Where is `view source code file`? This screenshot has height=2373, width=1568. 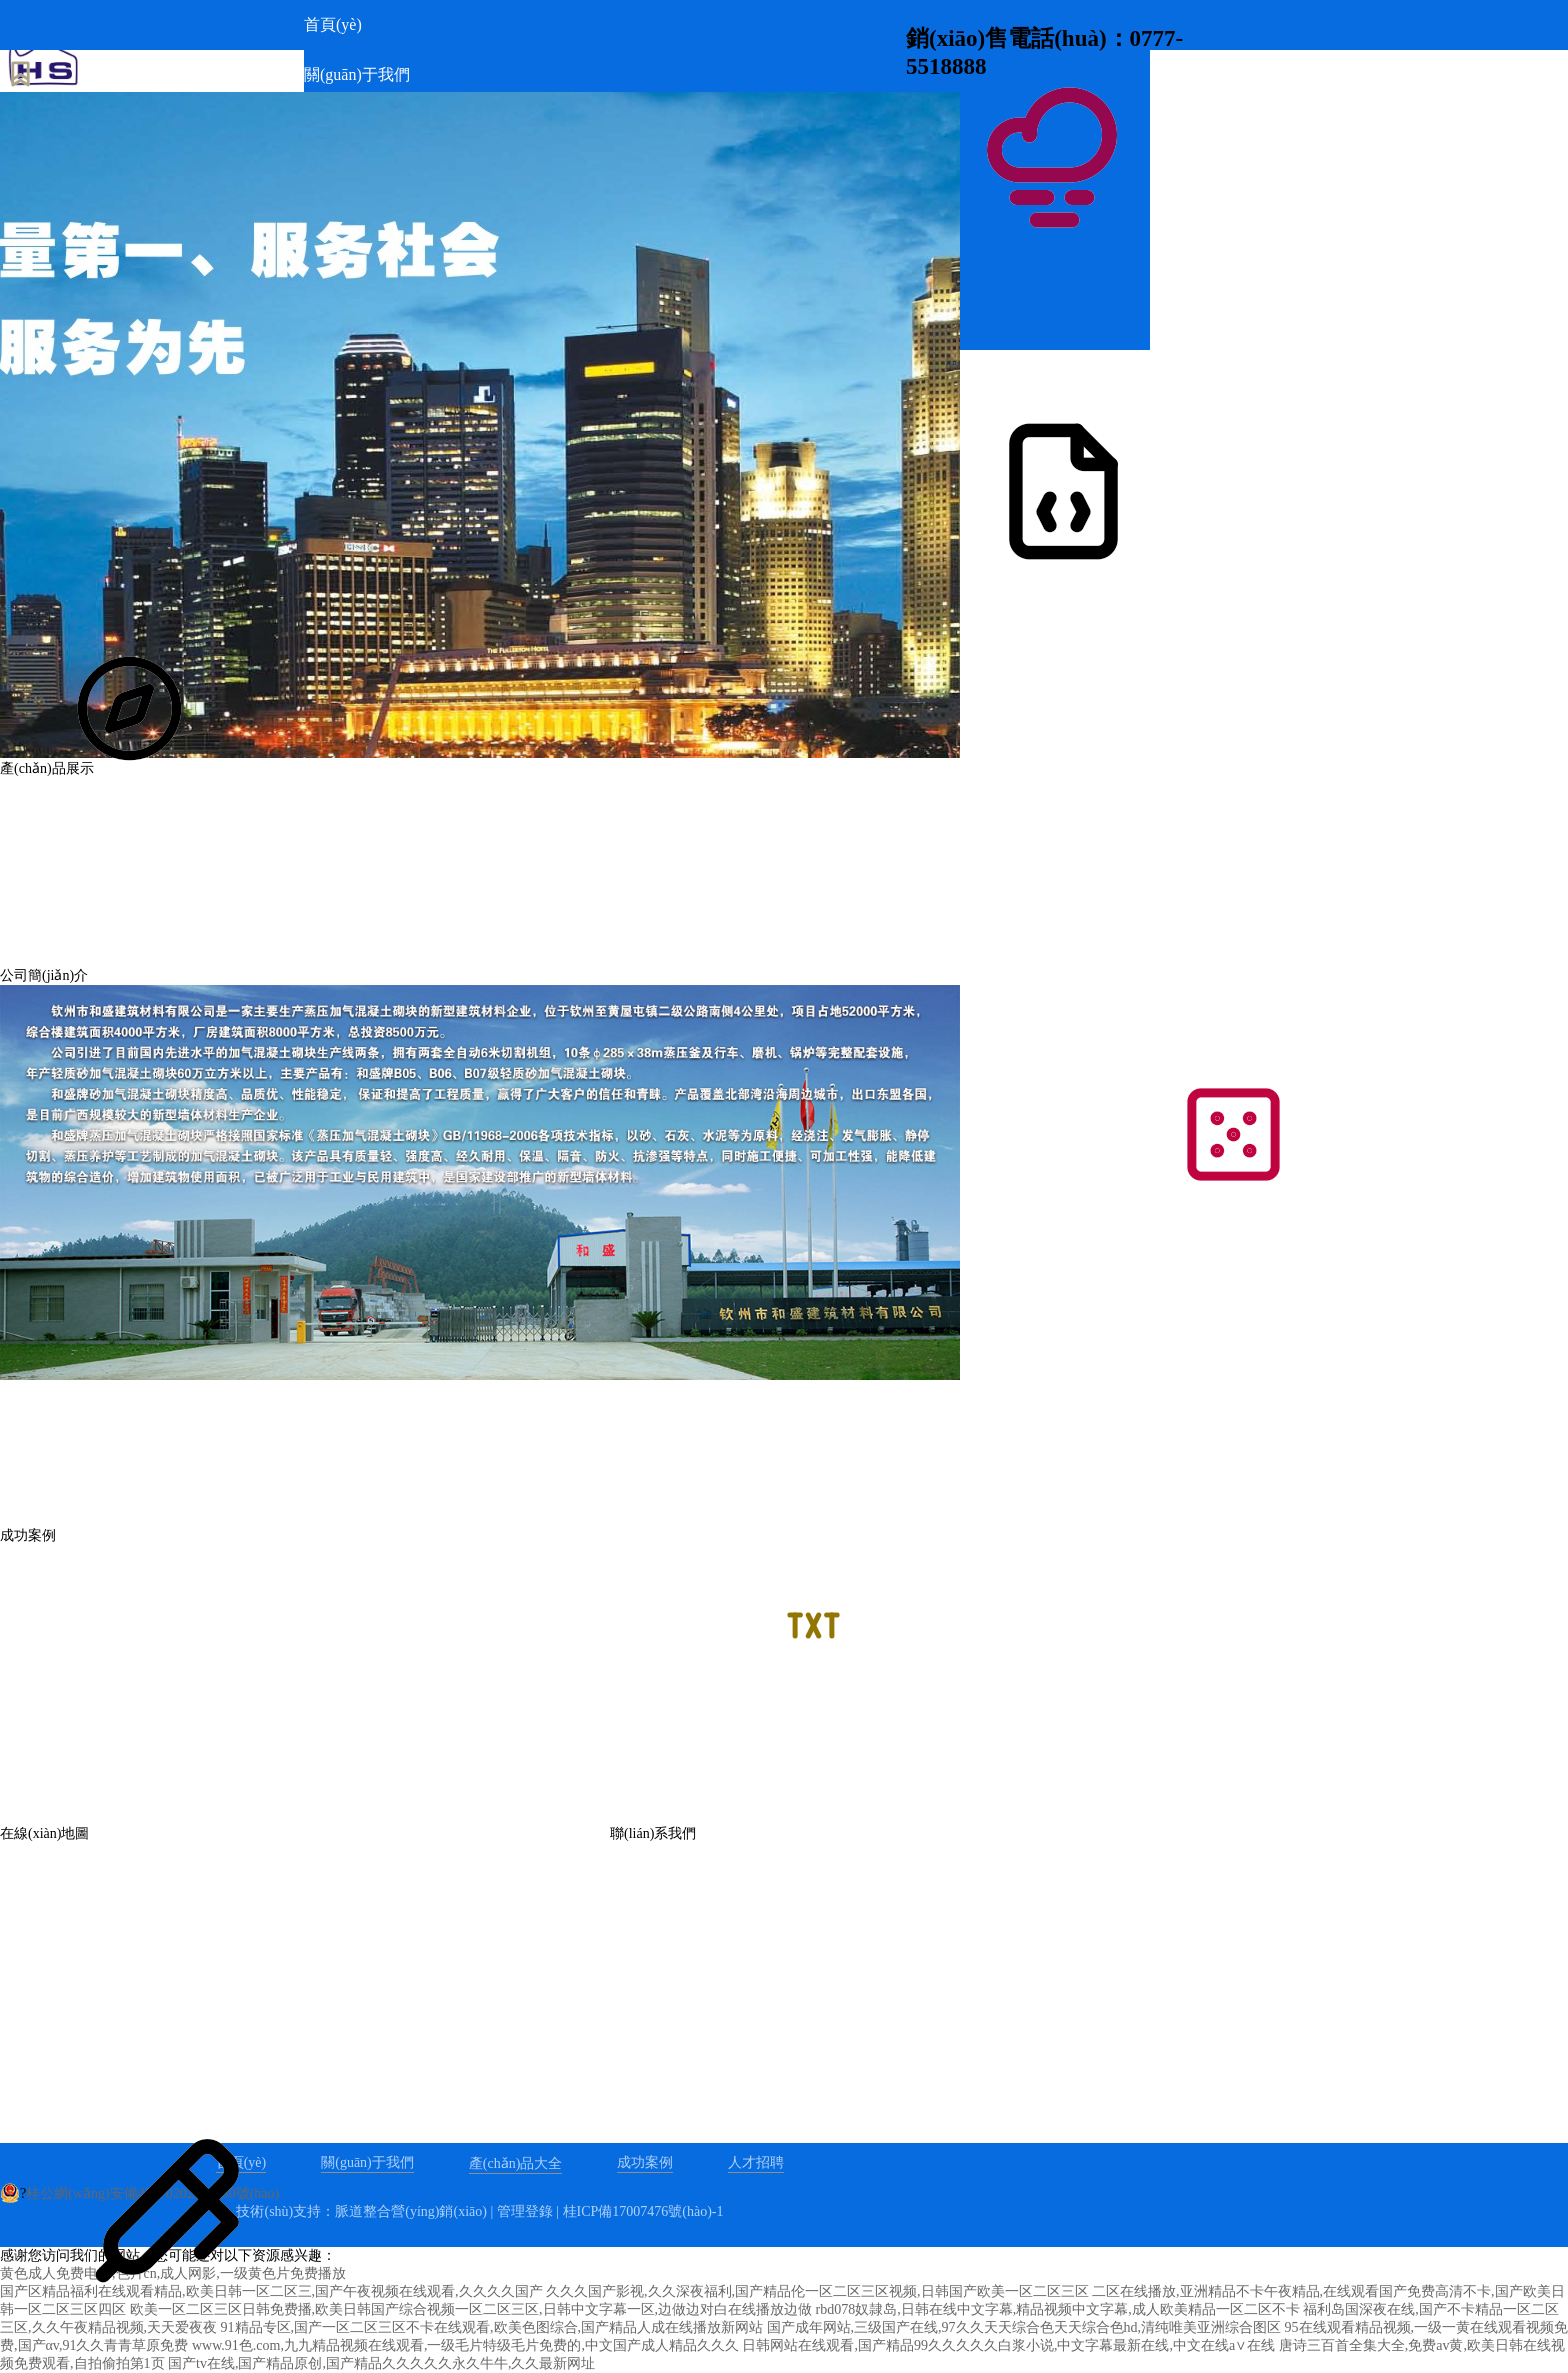 view source code file is located at coordinates (1063, 491).